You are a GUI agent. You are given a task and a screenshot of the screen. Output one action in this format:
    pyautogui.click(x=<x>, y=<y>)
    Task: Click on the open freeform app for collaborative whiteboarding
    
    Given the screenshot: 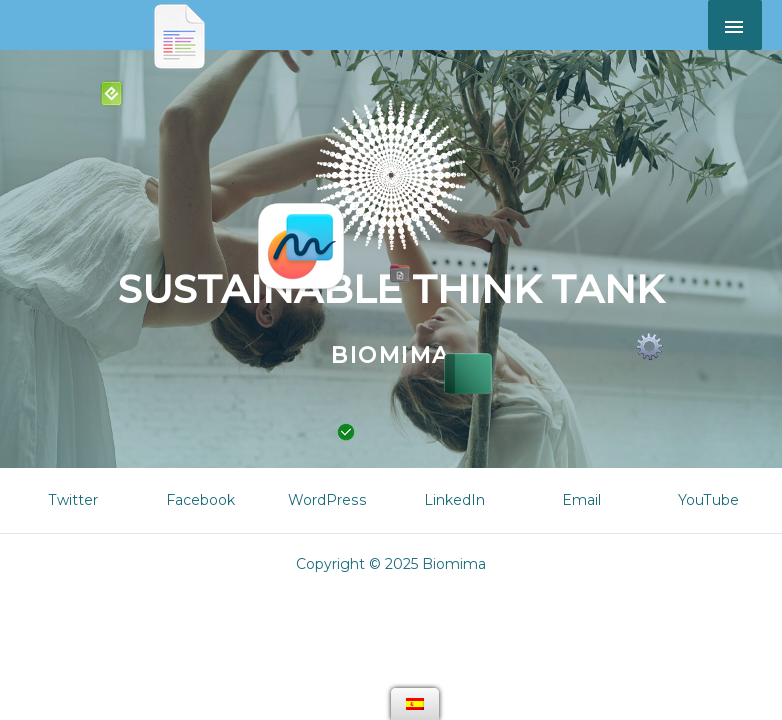 What is the action you would take?
    pyautogui.click(x=301, y=246)
    